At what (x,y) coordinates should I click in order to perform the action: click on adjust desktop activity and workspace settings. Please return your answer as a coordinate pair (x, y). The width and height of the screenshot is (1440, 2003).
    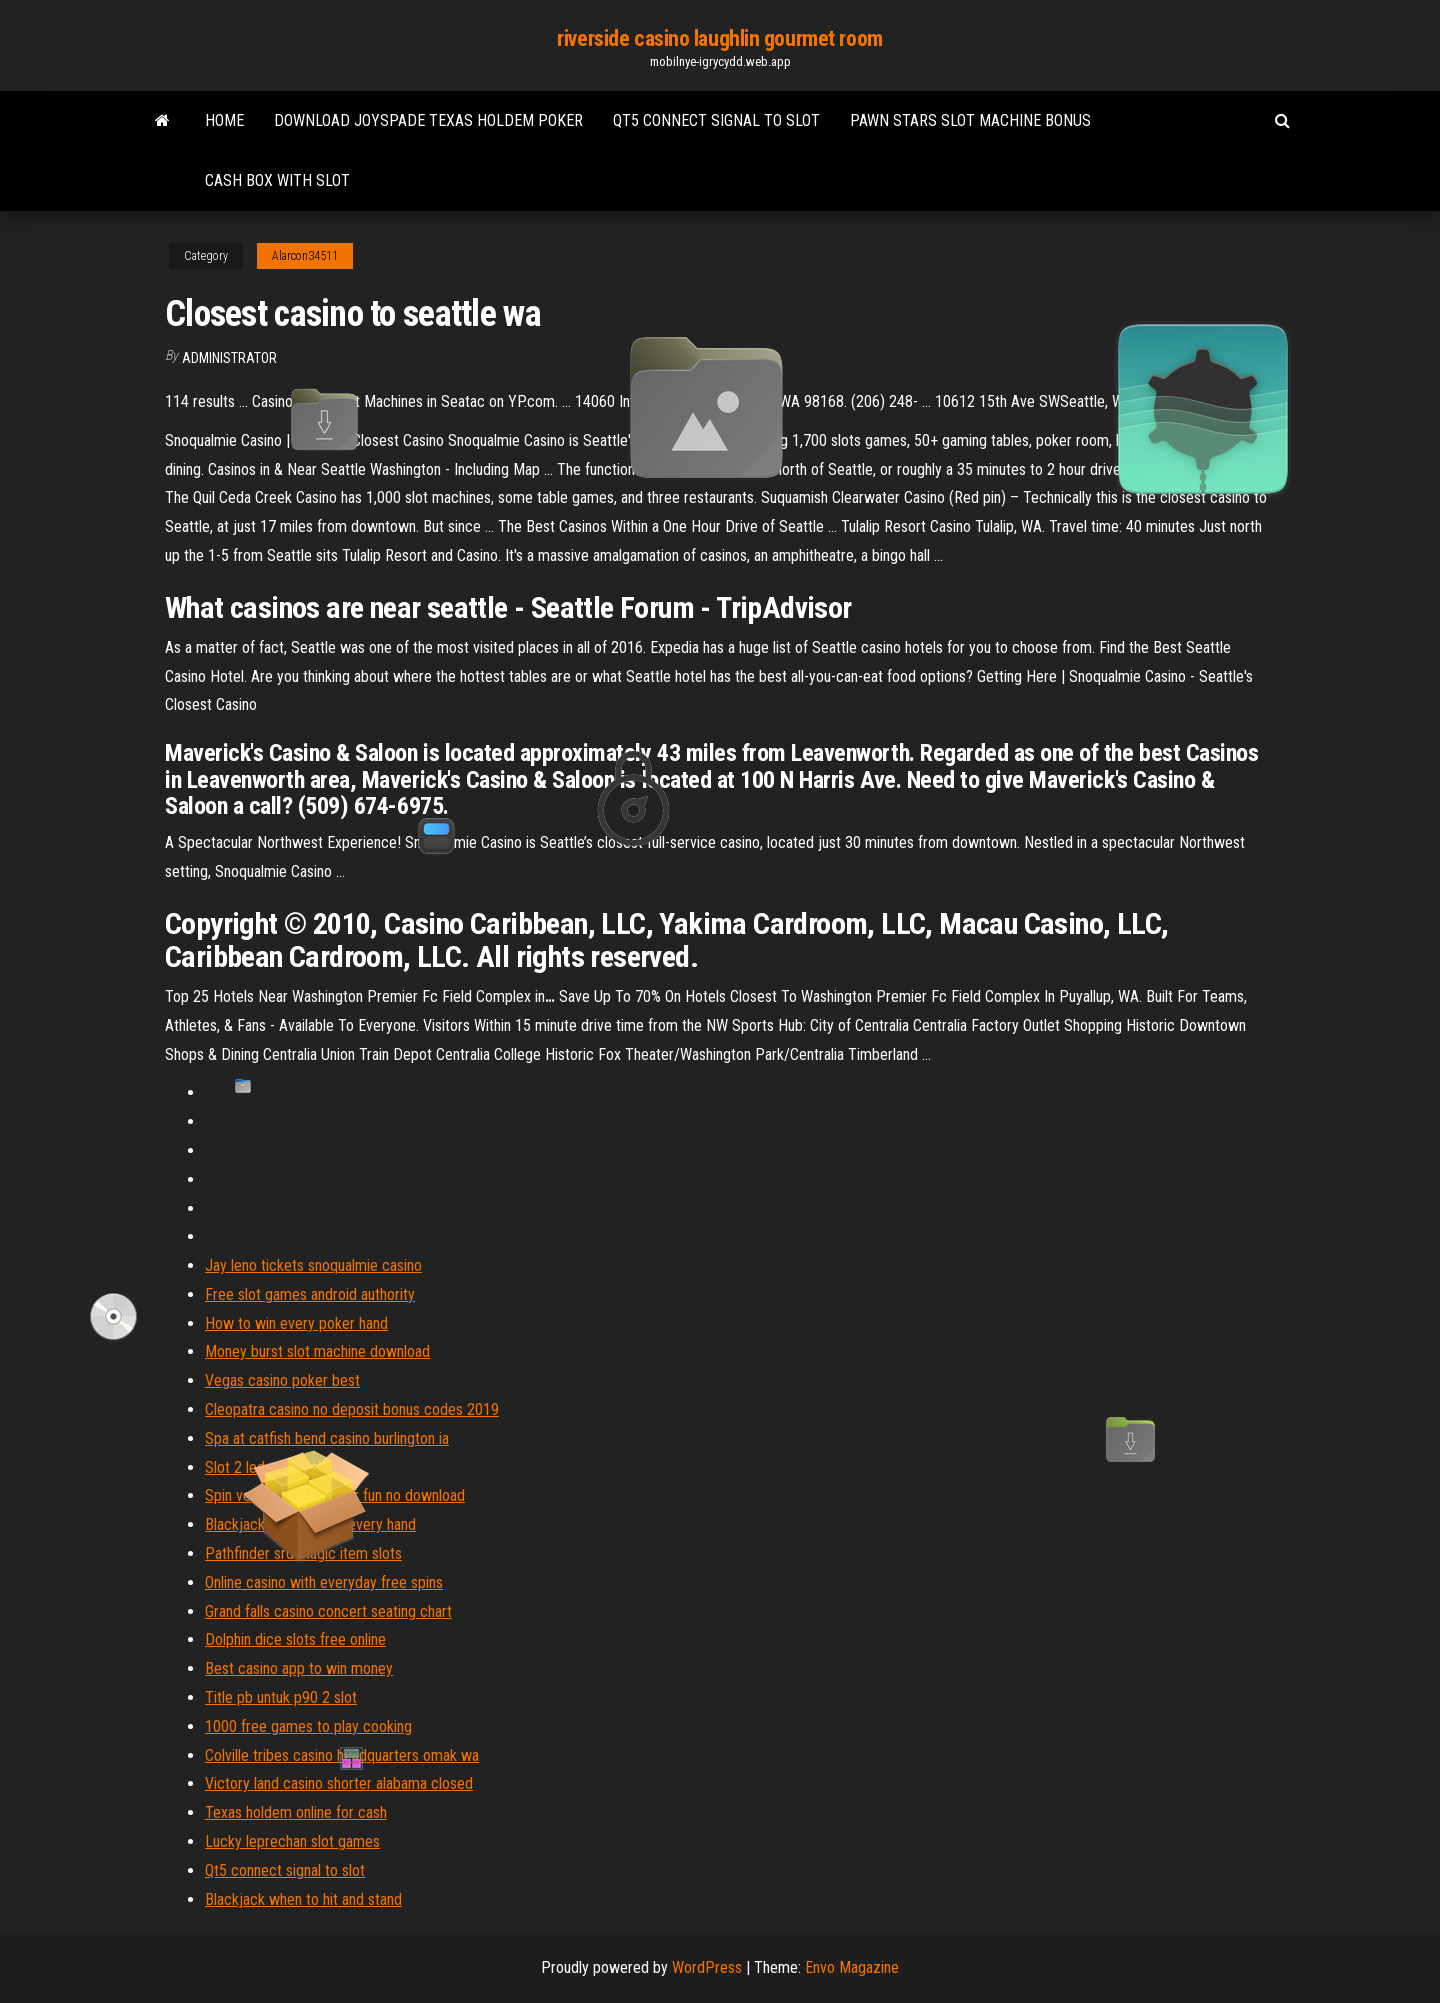
    Looking at the image, I should click on (436, 836).